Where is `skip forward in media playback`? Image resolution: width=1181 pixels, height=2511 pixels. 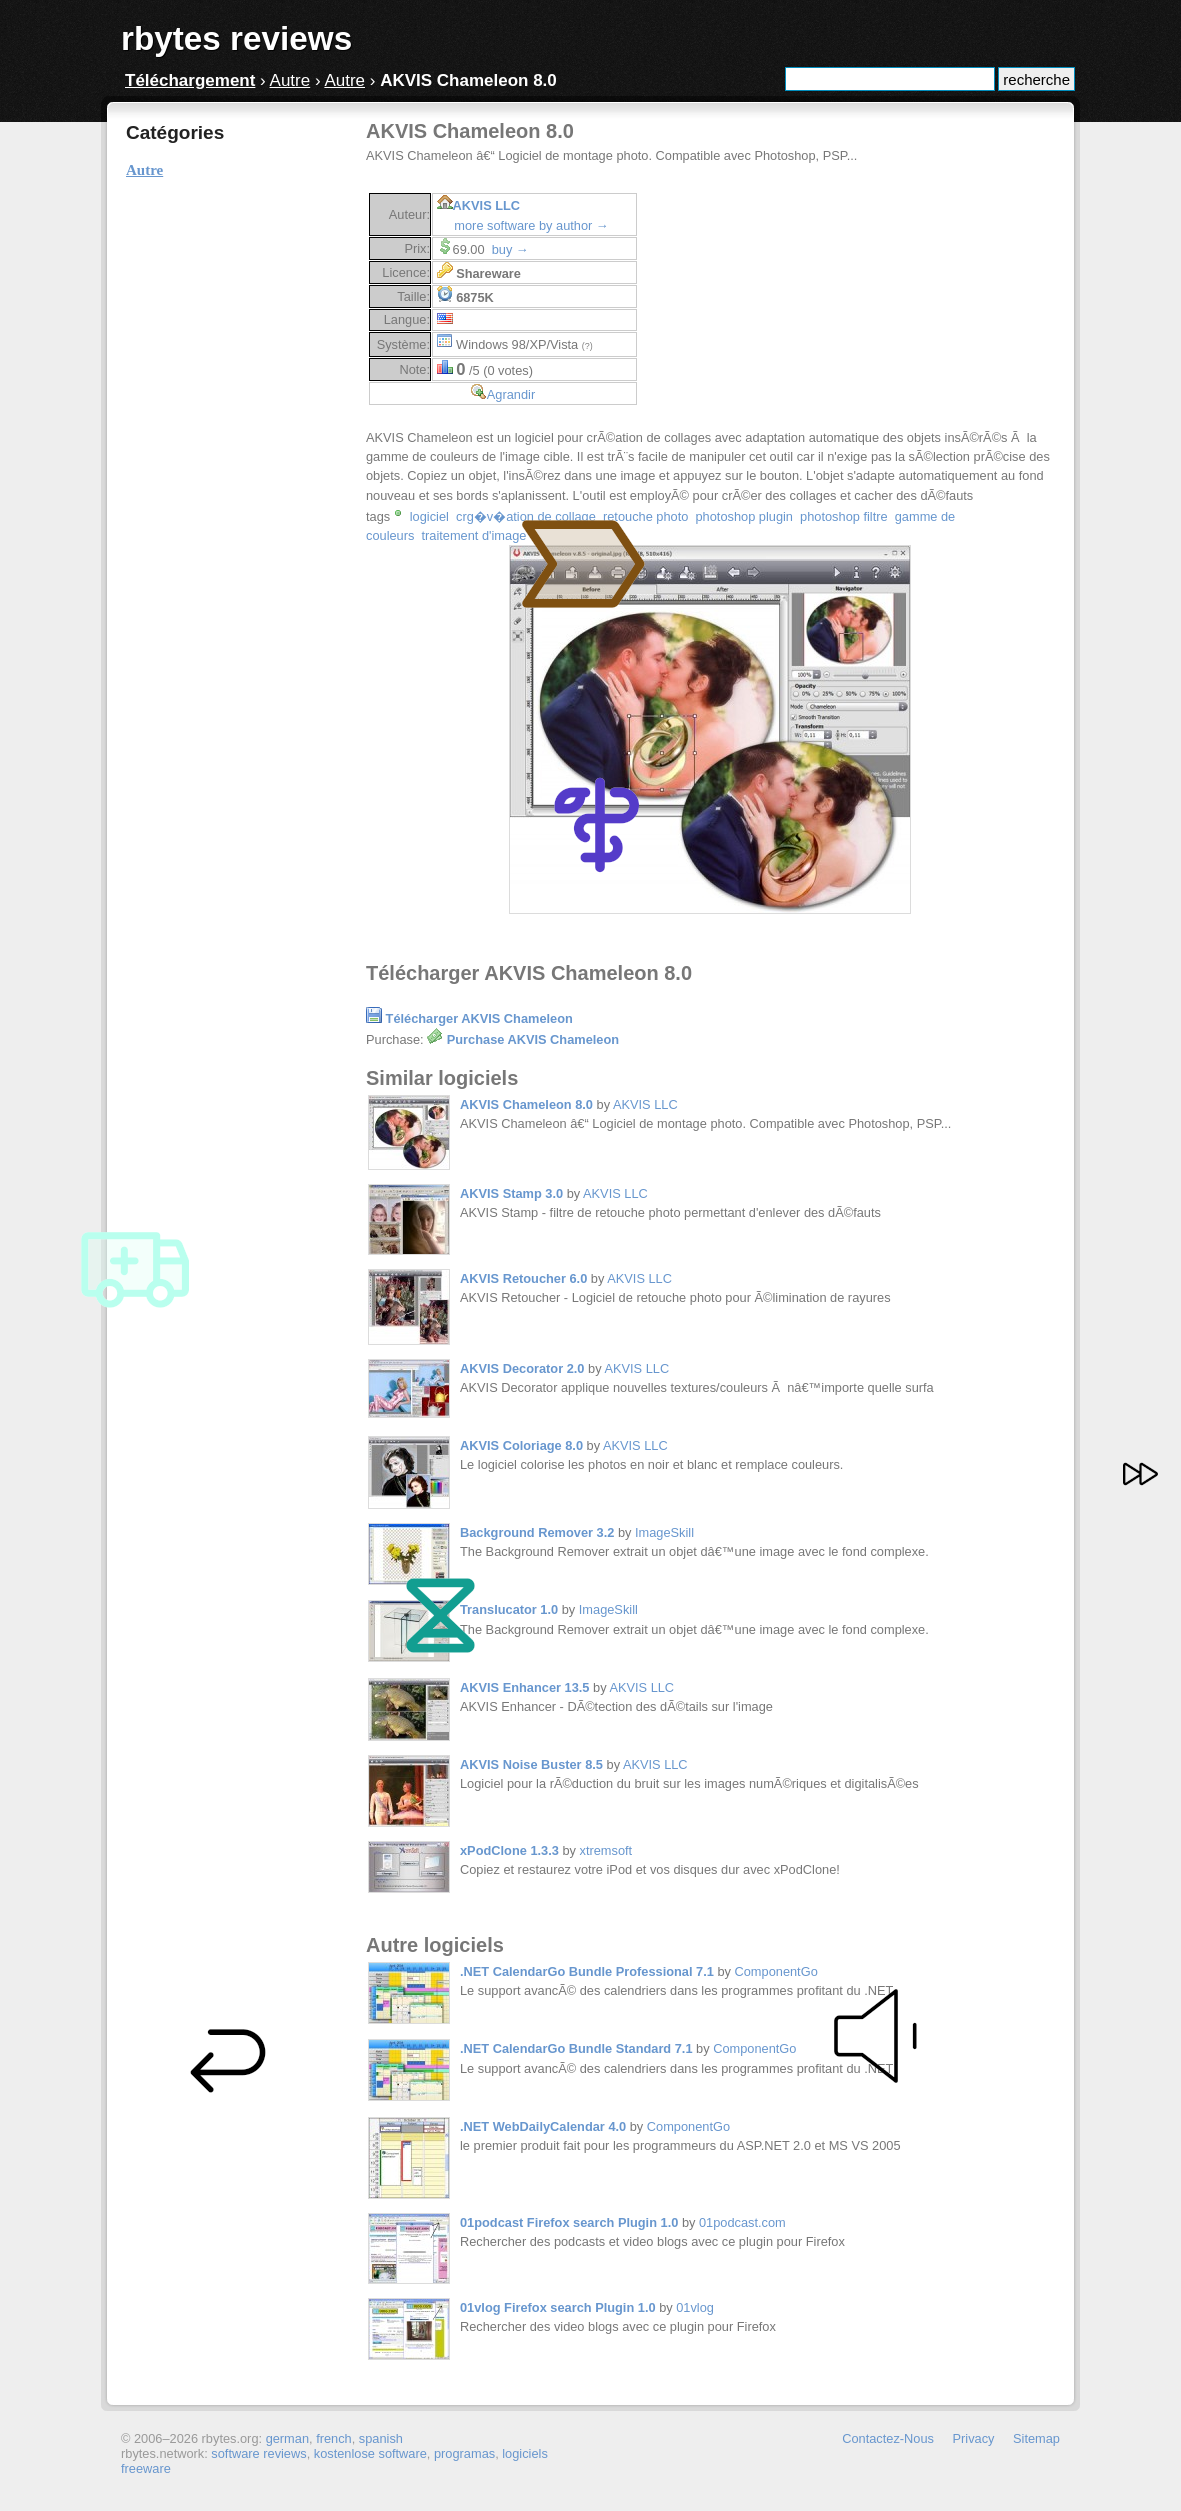 skip forward in media playback is located at coordinates (1138, 1474).